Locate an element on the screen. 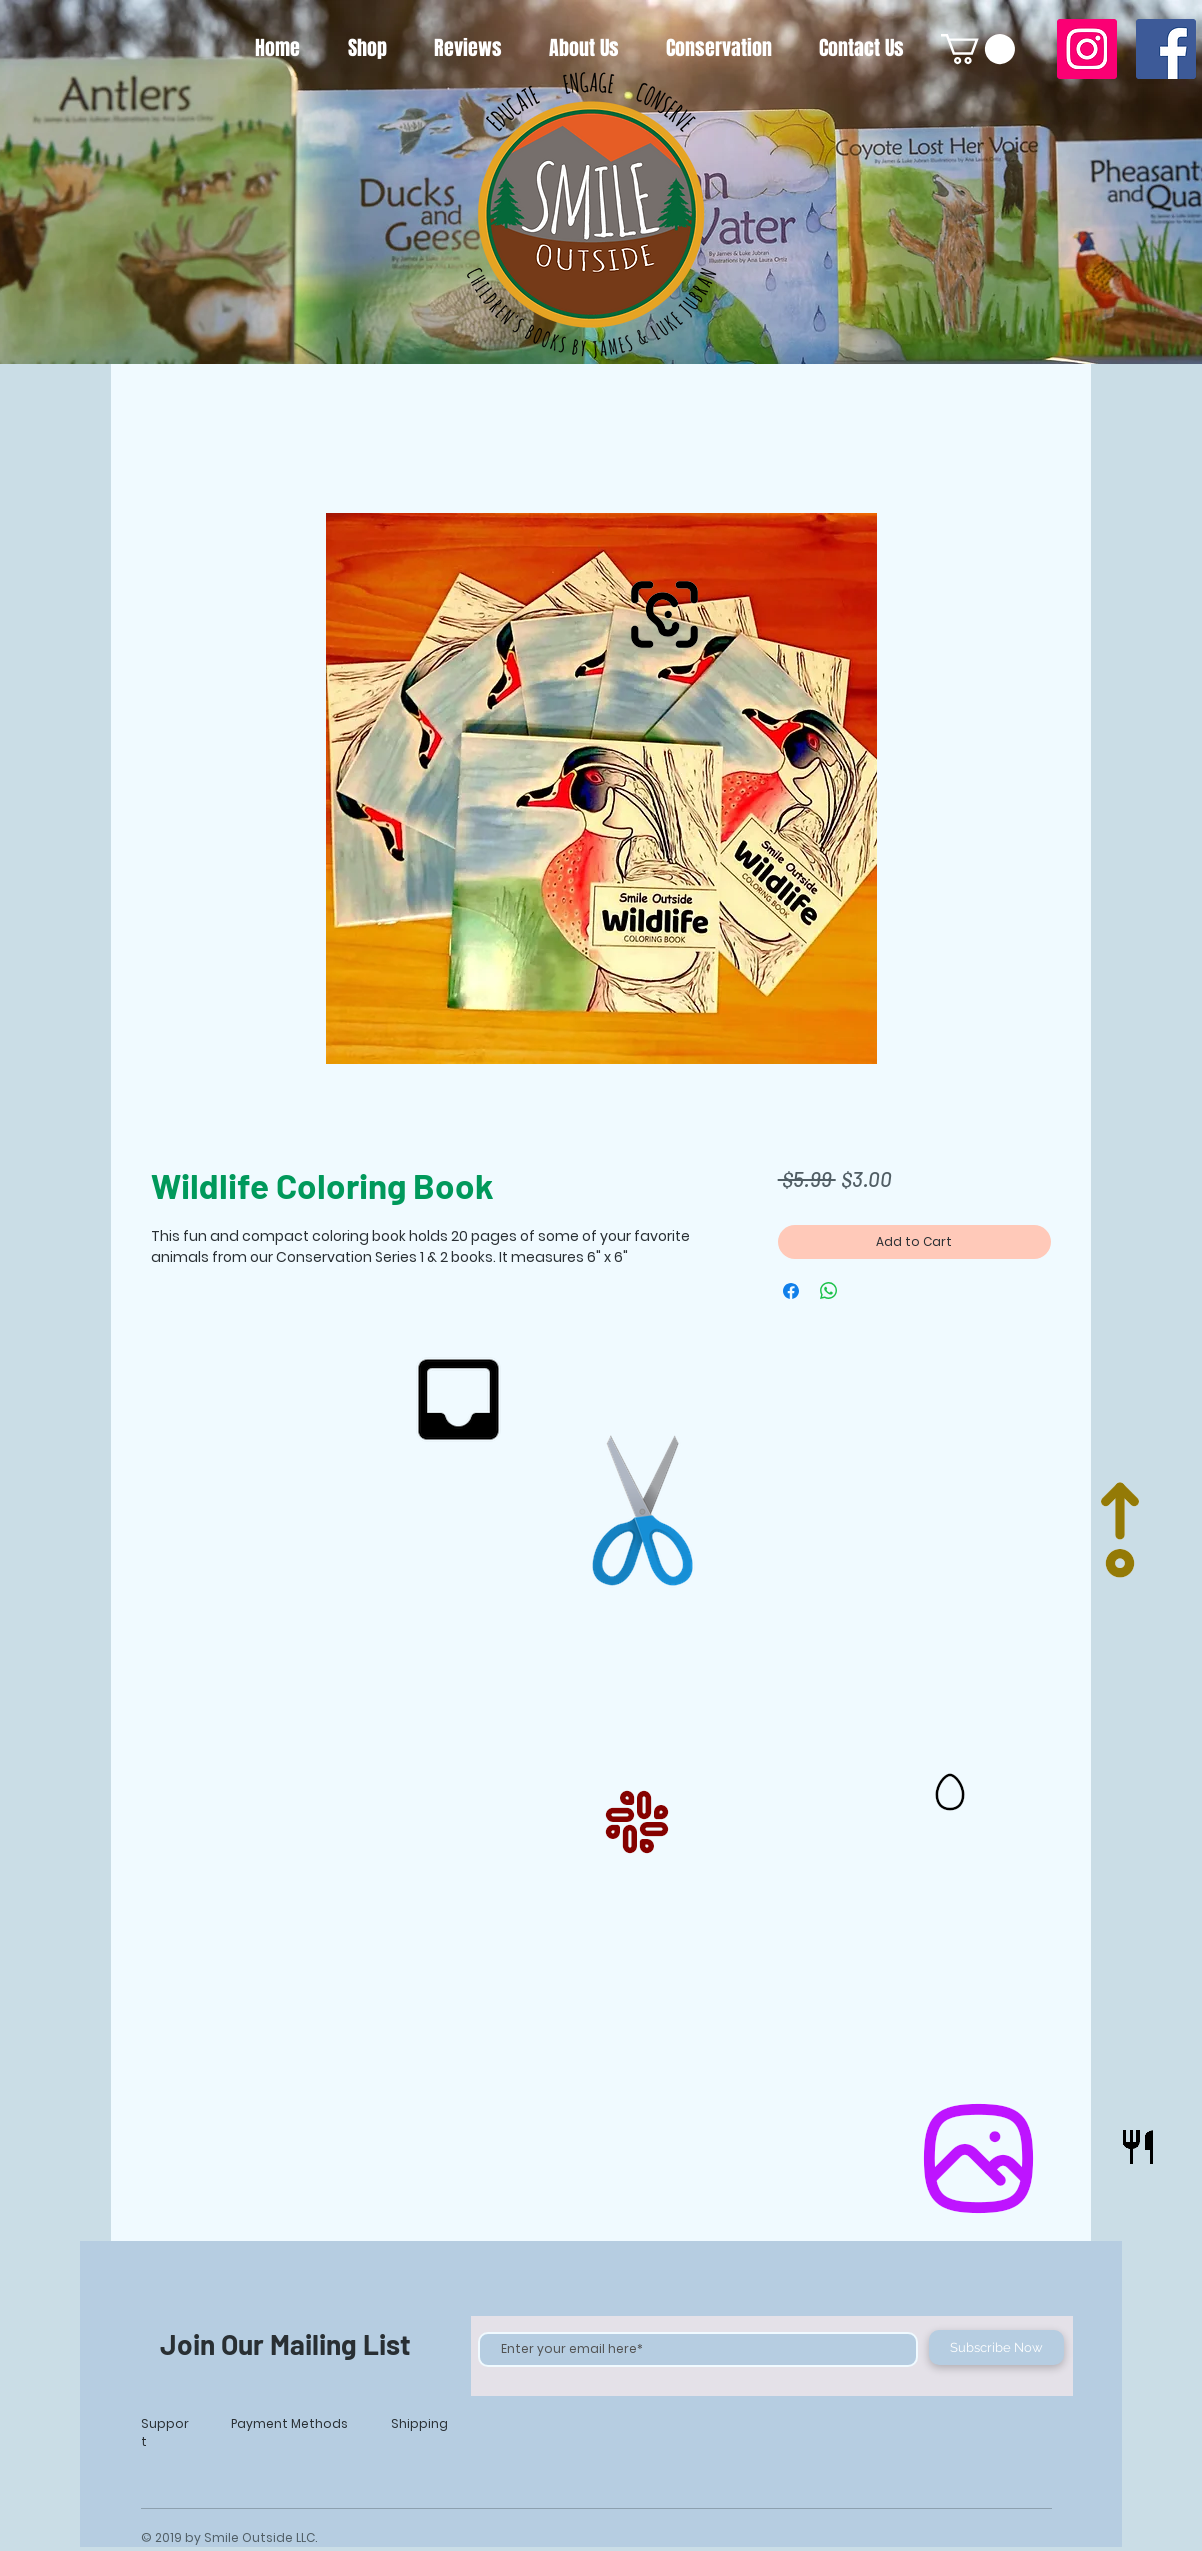 The image size is (1202, 2551). cut selected content to clipboard is located at coordinates (644, 1510).